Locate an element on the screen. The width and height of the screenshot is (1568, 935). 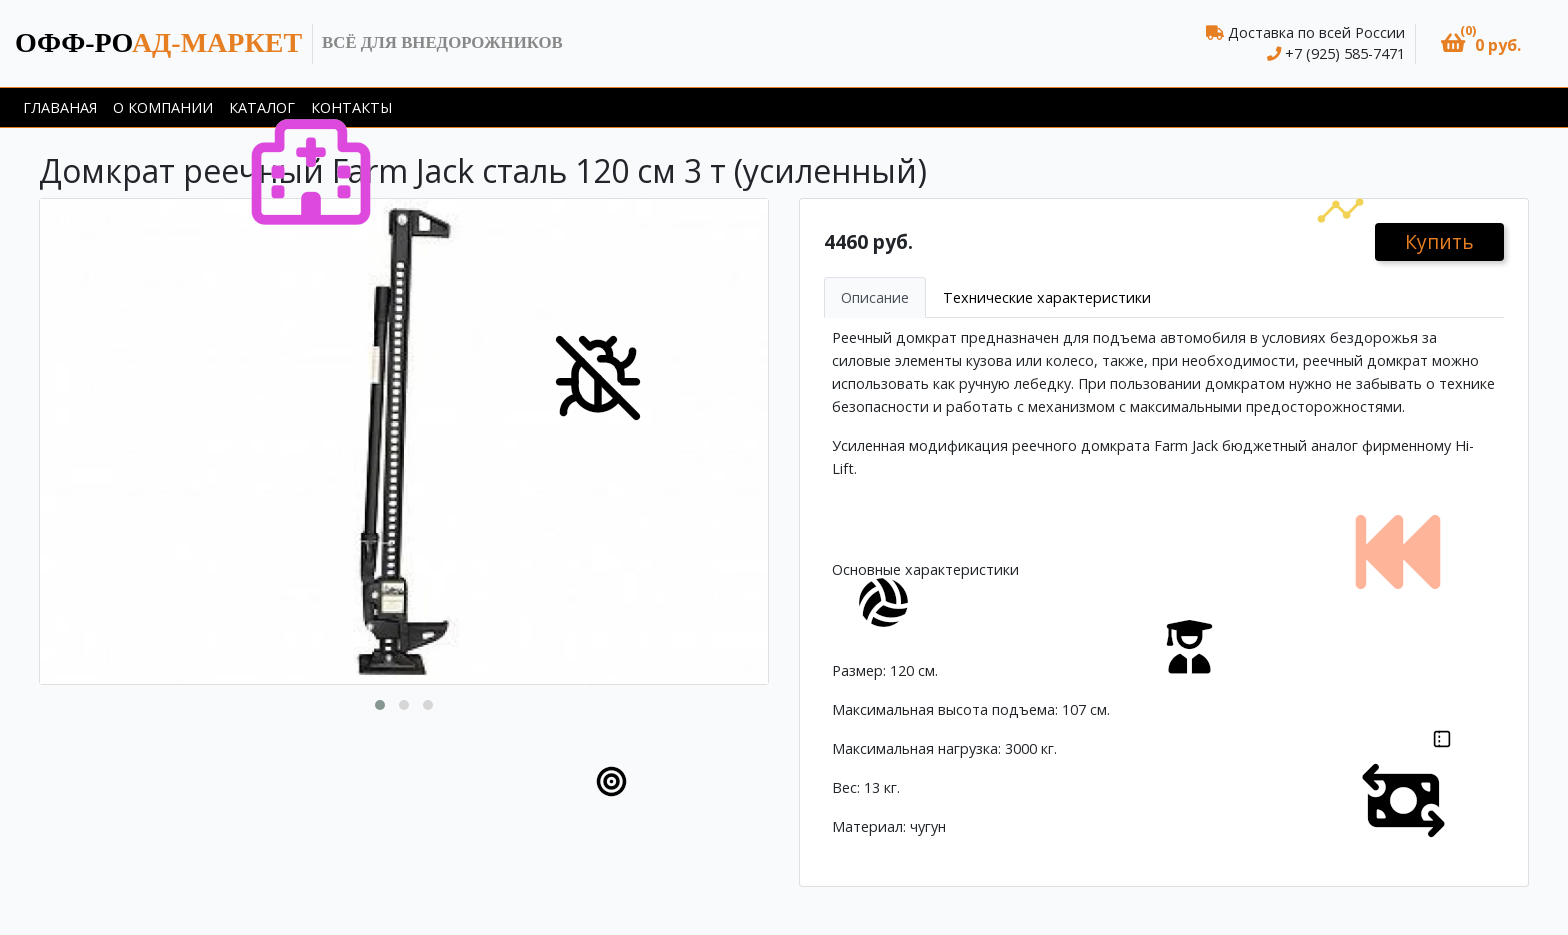
view nearby hospitals or medical facilities is located at coordinates (311, 172).